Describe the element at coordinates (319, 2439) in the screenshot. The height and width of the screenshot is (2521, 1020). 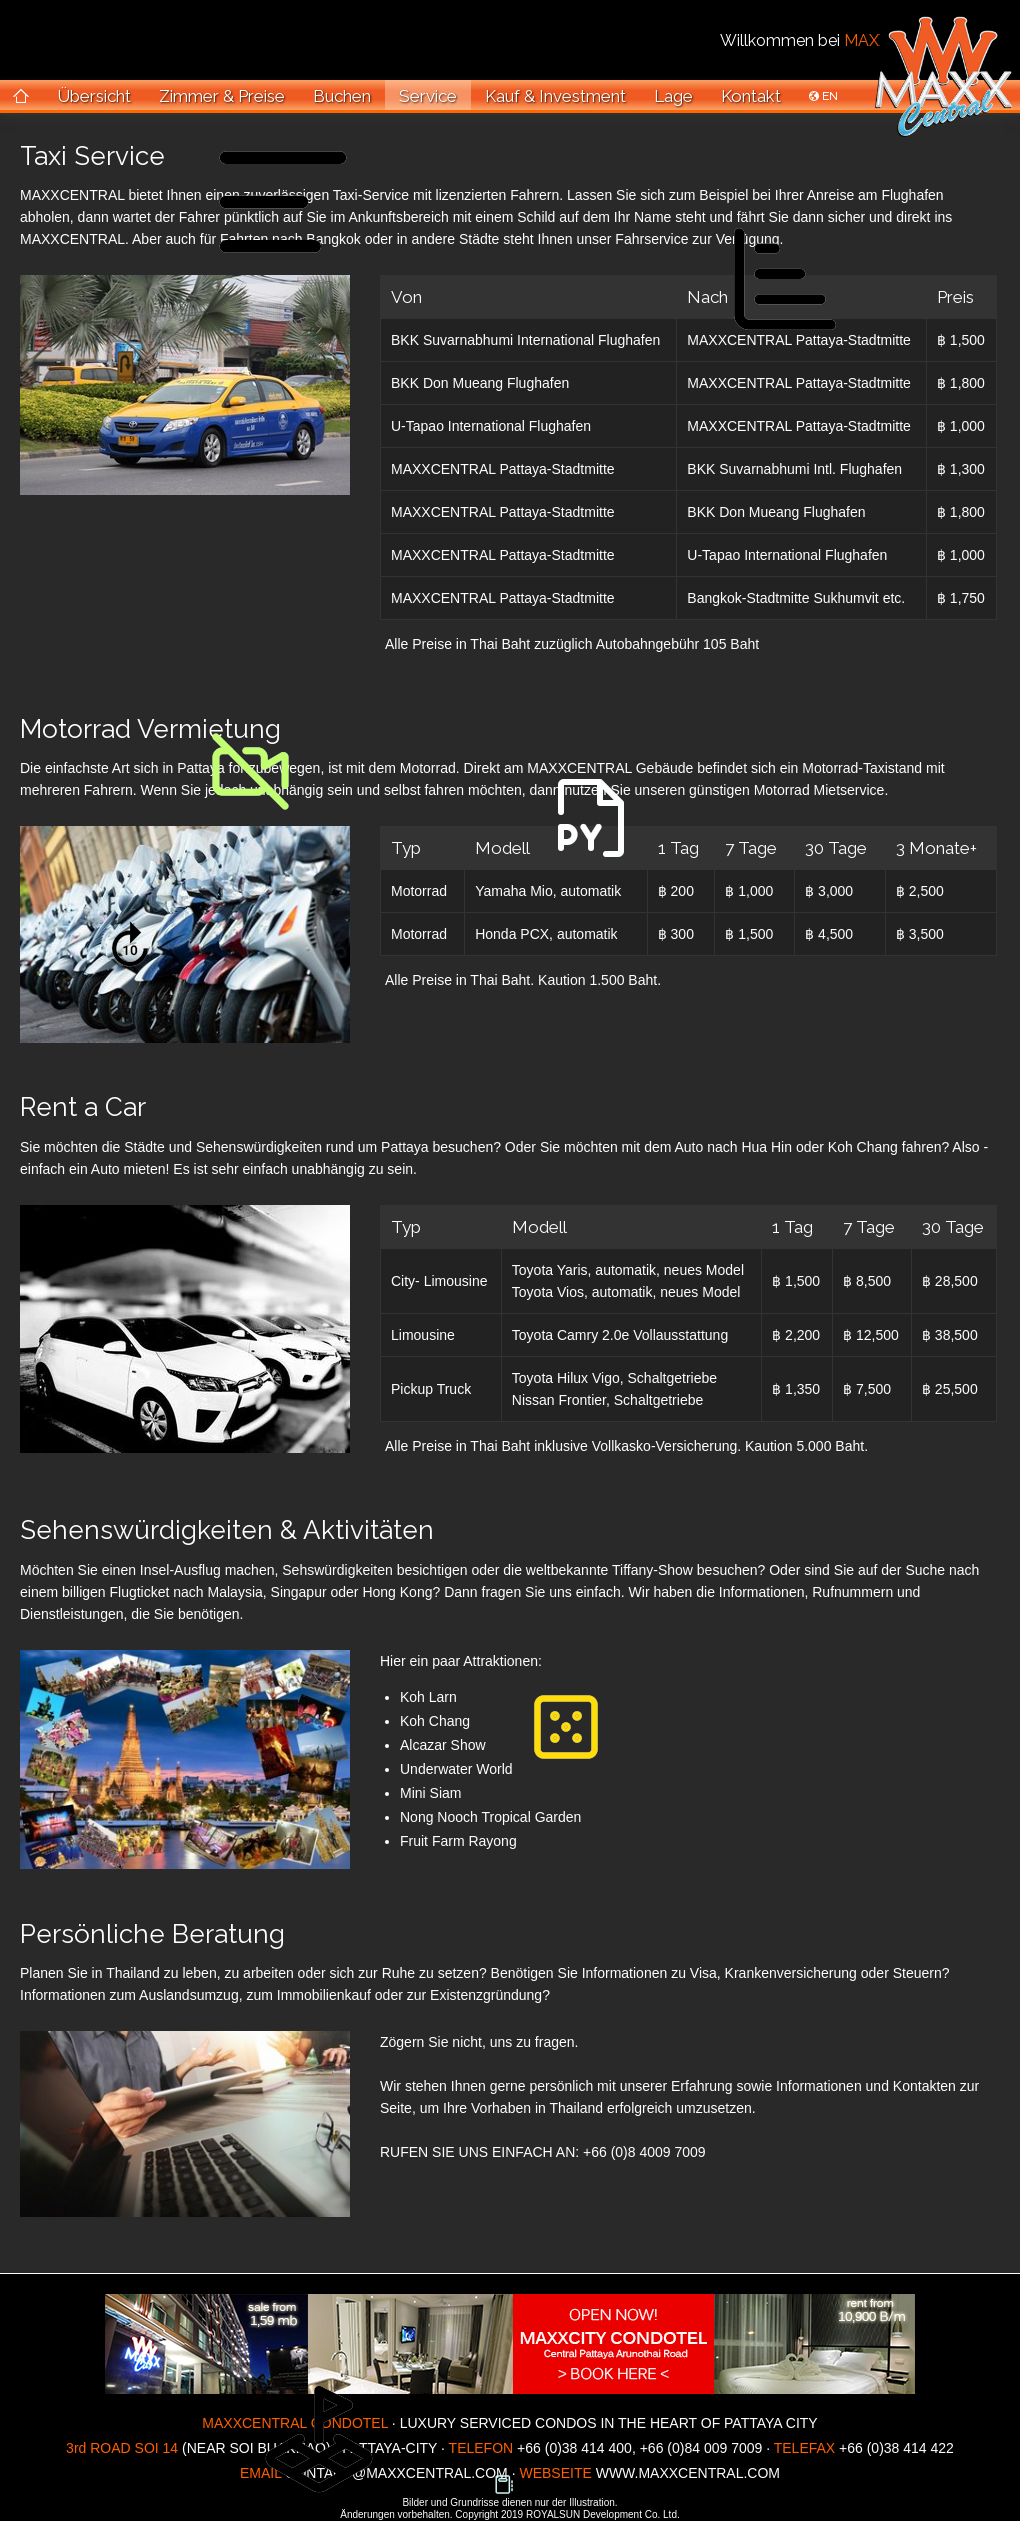
I see `view land plot or parcel details` at that location.